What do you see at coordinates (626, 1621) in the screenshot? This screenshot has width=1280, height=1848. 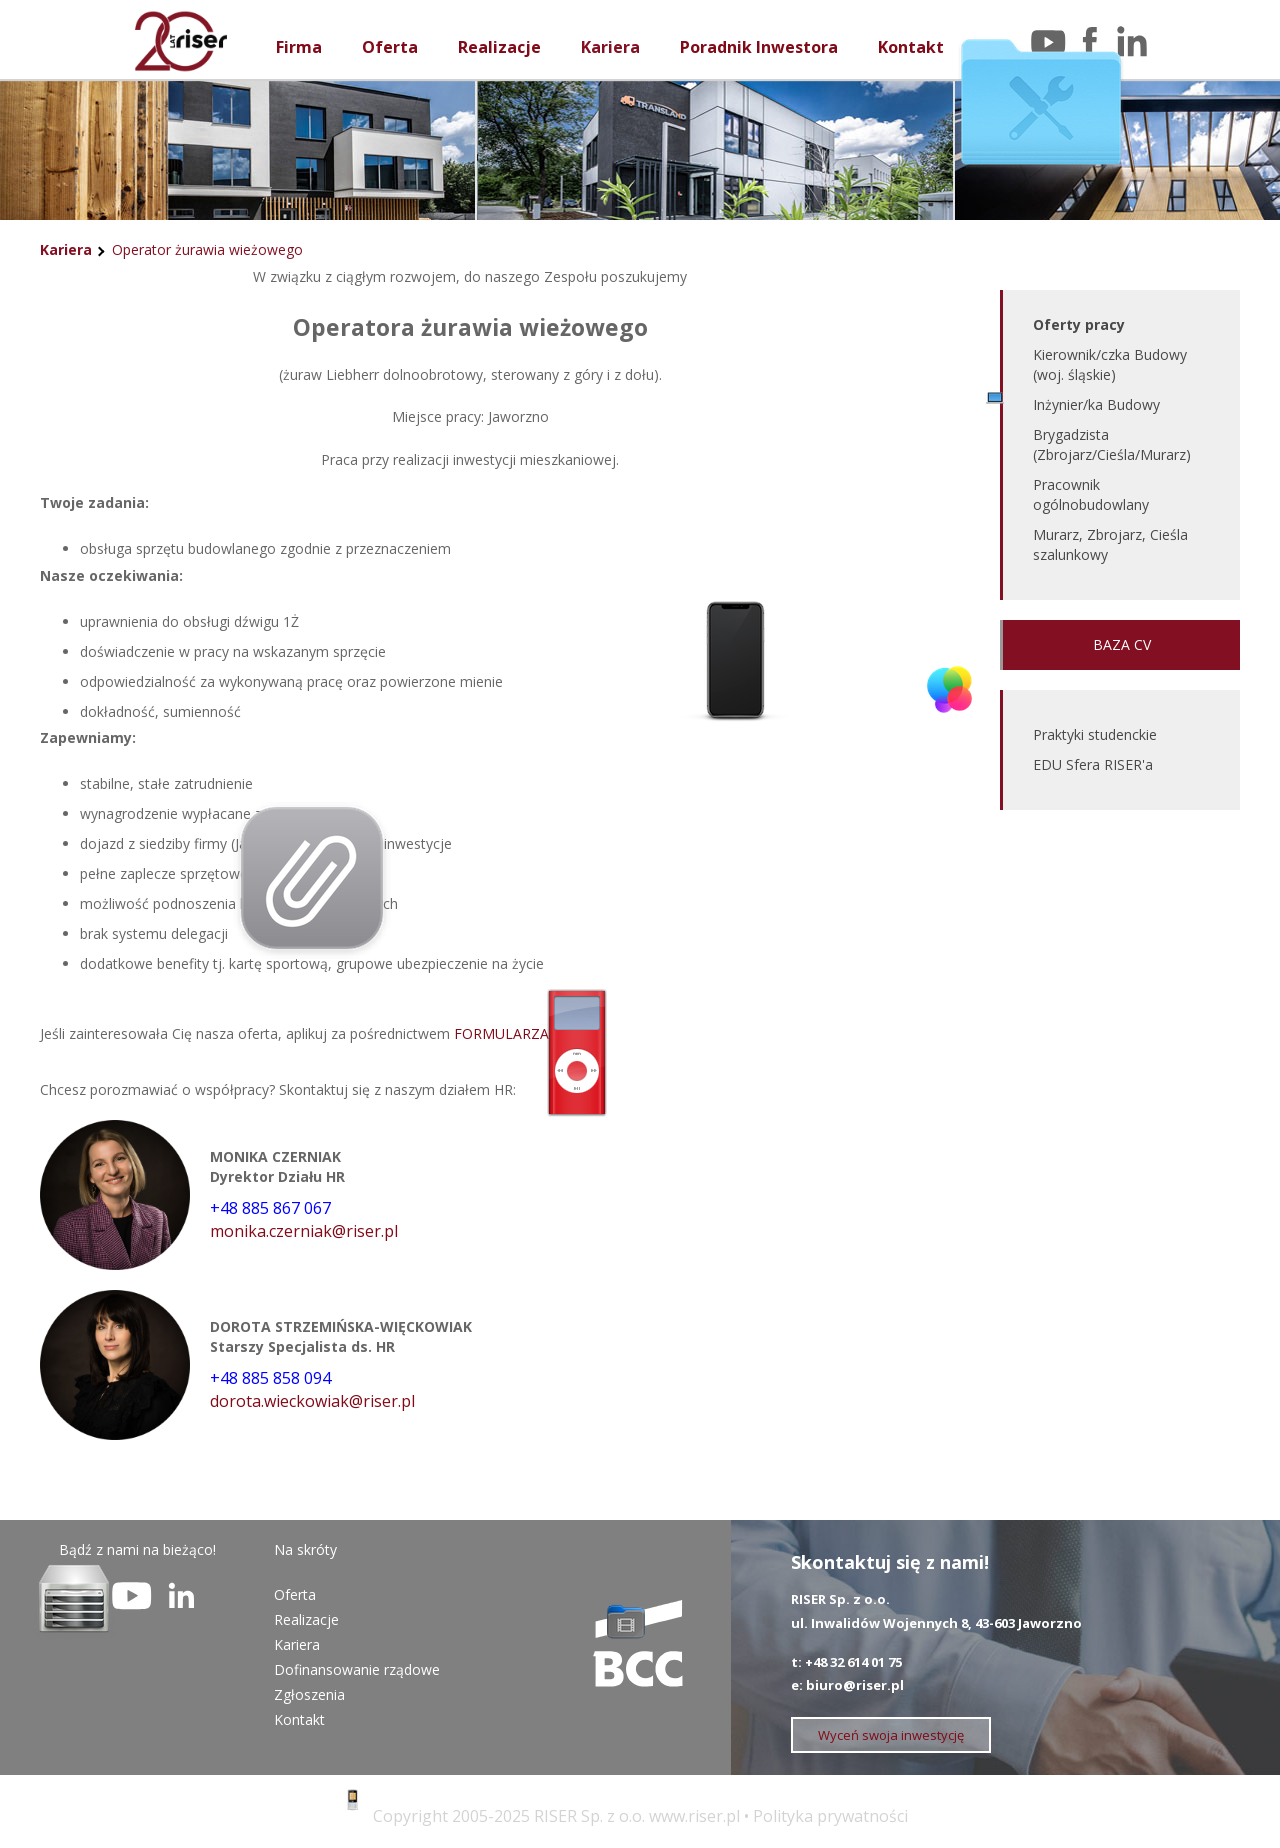 I see `open your videos folder` at bounding box center [626, 1621].